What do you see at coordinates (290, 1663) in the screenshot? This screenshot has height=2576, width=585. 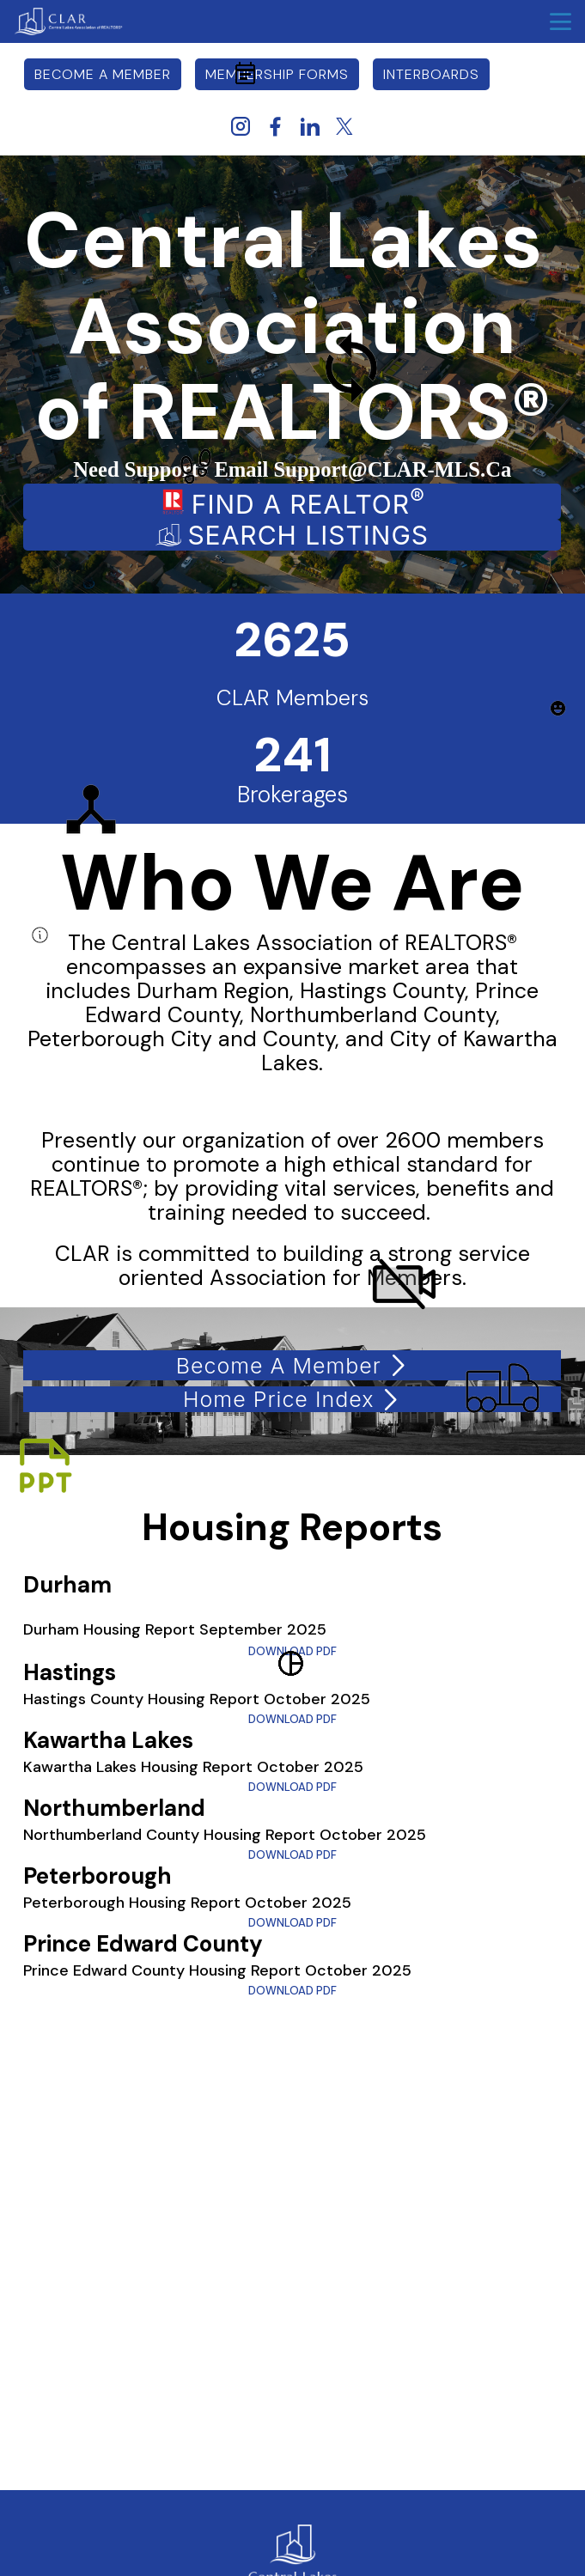 I see `view data breakdown or statistics` at bounding box center [290, 1663].